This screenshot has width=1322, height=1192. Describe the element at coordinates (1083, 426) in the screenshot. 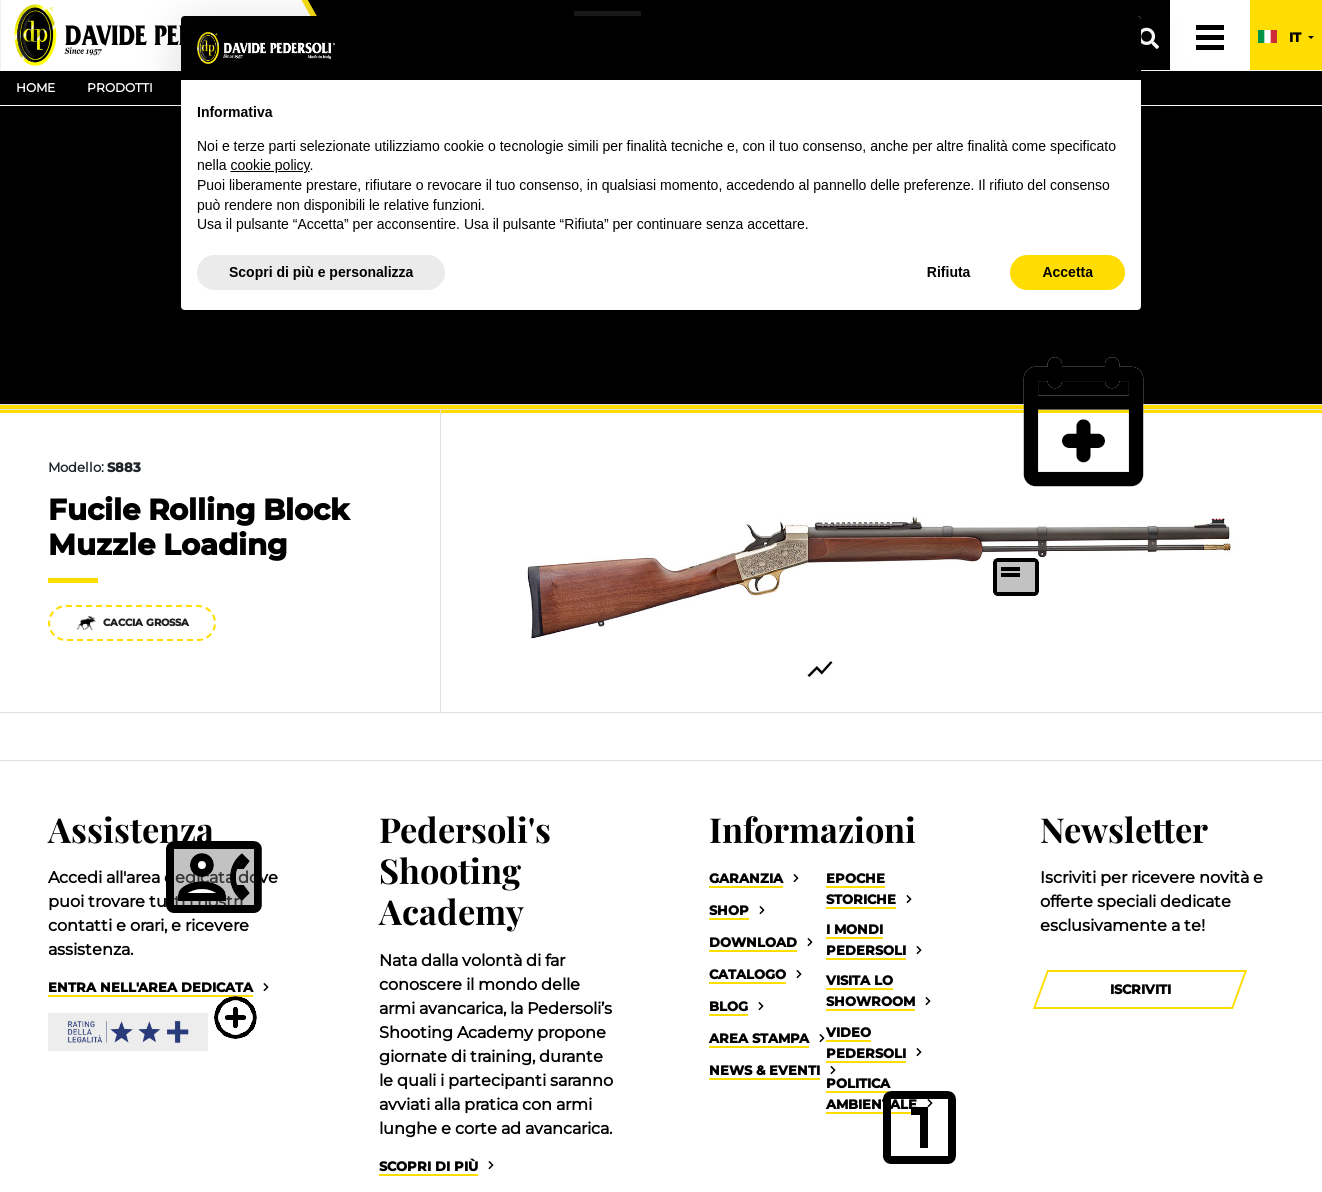

I see `add a new event to the calendar` at that location.